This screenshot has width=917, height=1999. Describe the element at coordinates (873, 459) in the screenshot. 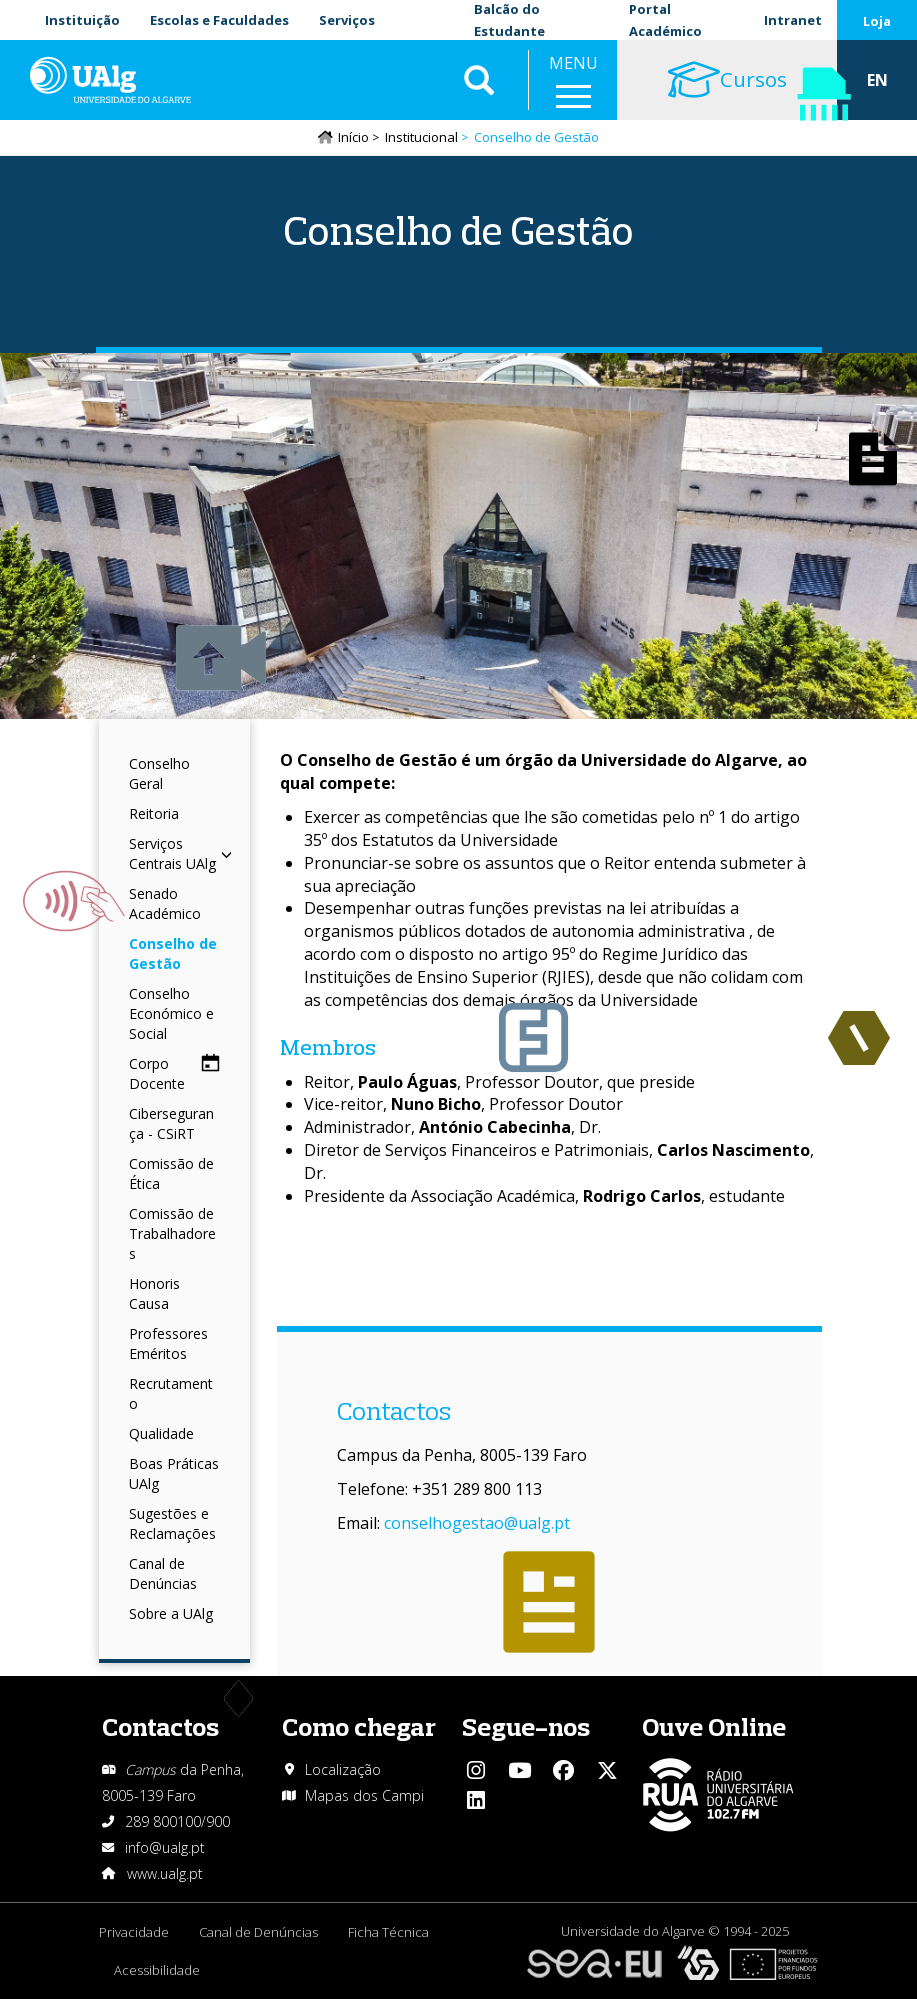

I see `view document details` at that location.